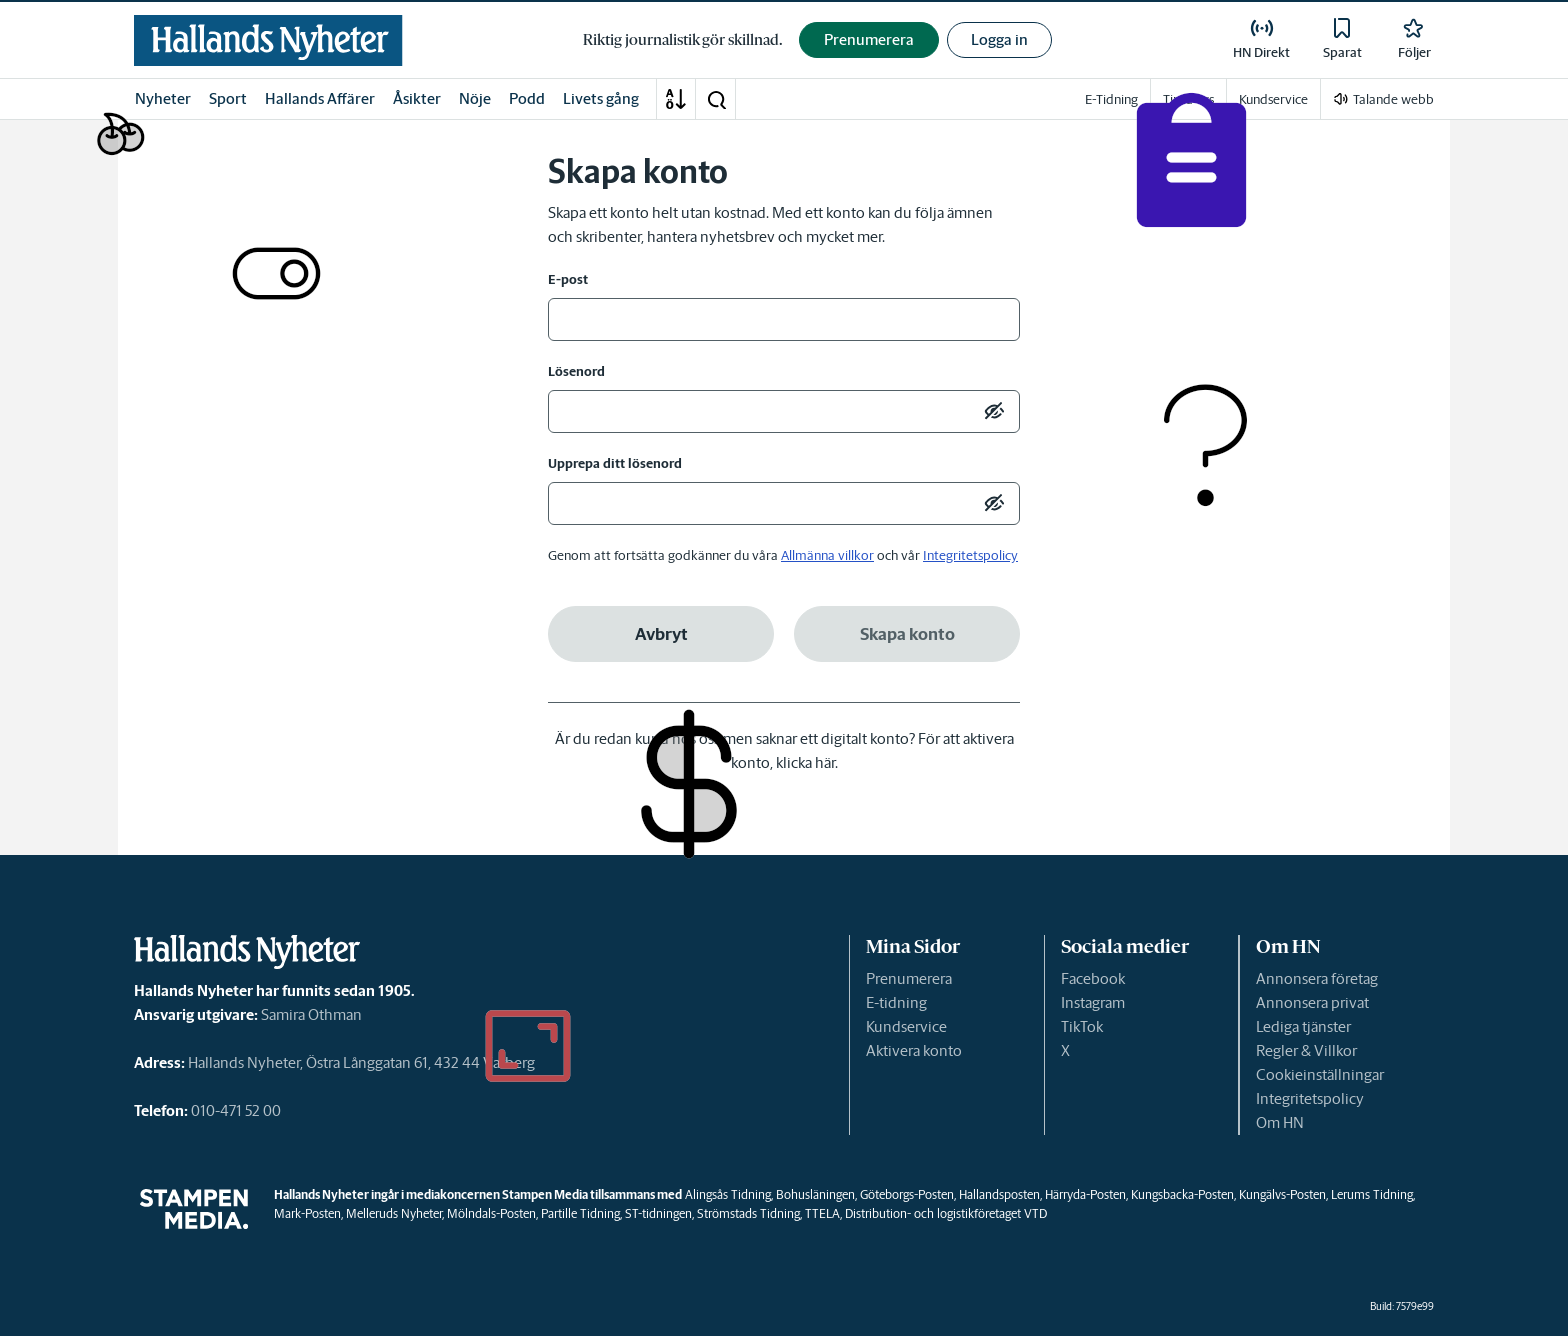 This screenshot has height=1336, width=1568. What do you see at coordinates (276, 273) in the screenshot?
I see `toggle a setting on` at bounding box center [276, 273].